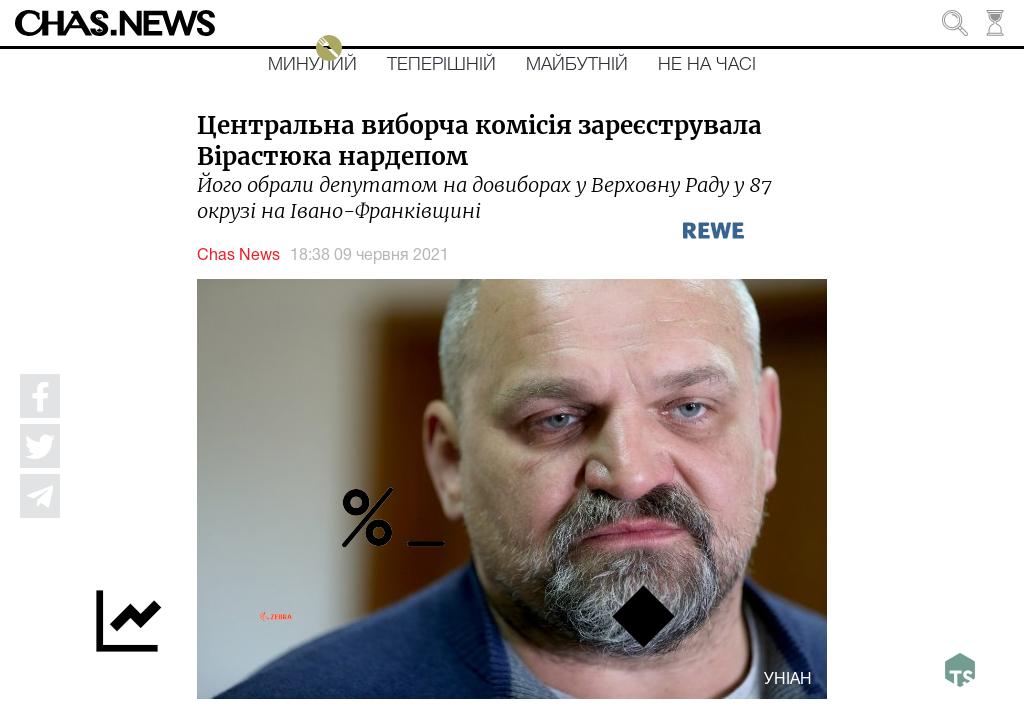 The image size is (1024, 720). I want to click on view analytics and performance trends, so click(127, 621).